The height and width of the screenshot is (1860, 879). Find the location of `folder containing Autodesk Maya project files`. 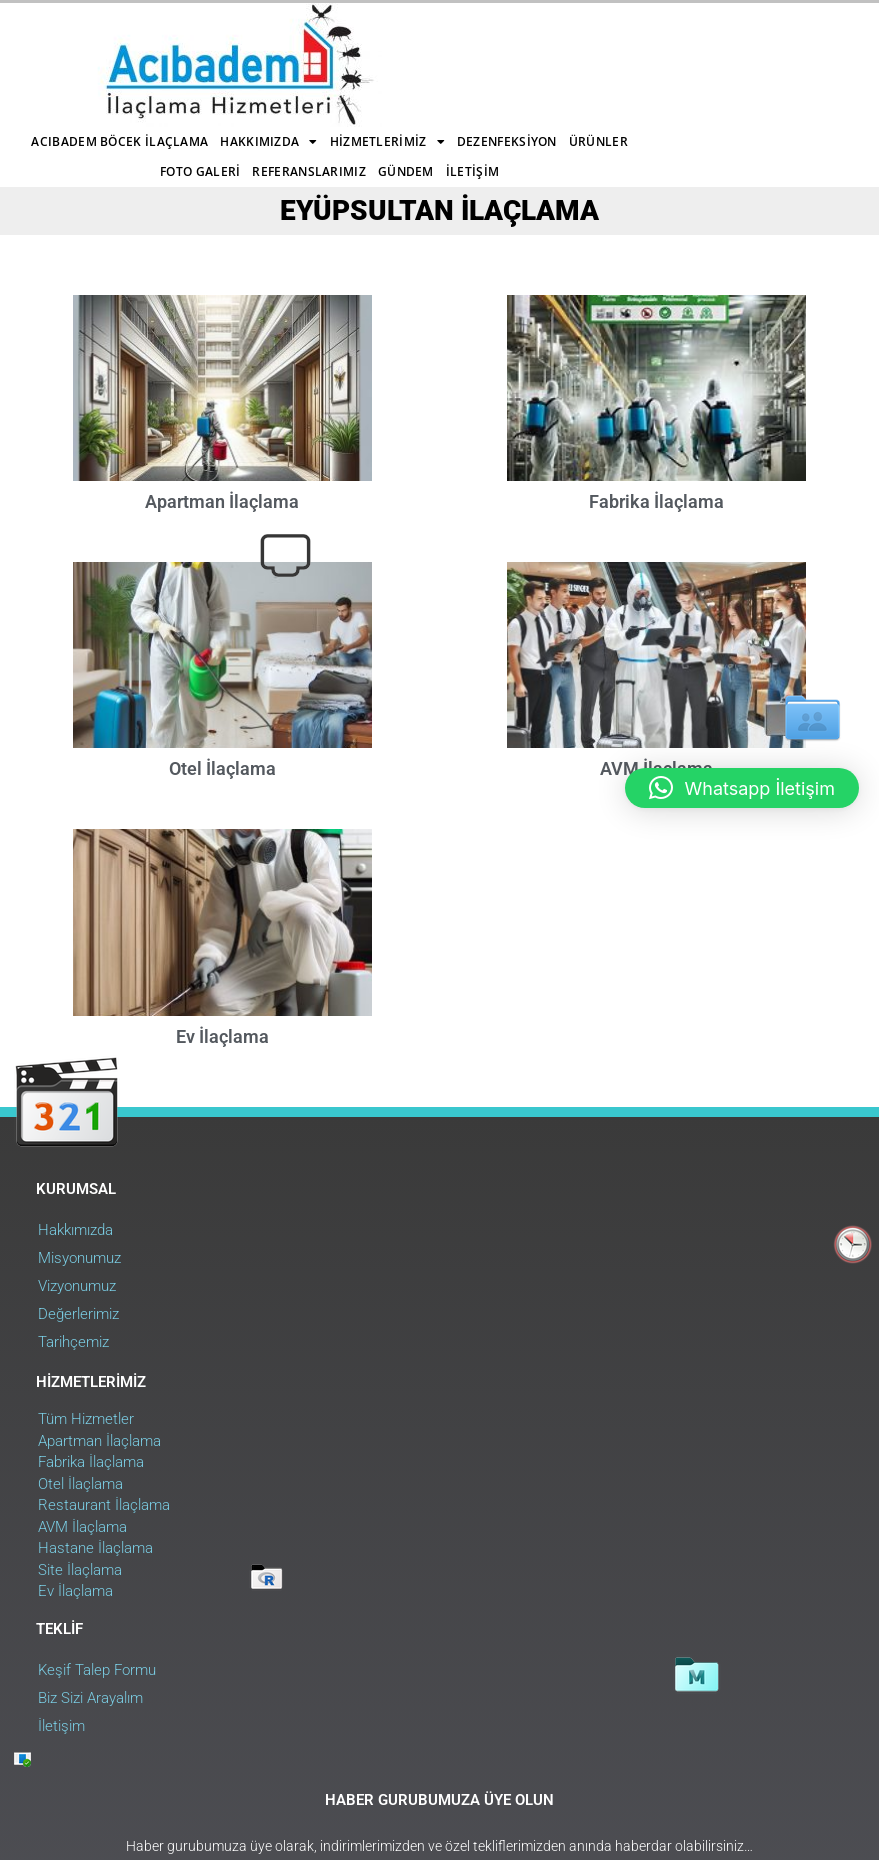

folder containing Autodesk Maya project files is located at coordinates (696, 1675).